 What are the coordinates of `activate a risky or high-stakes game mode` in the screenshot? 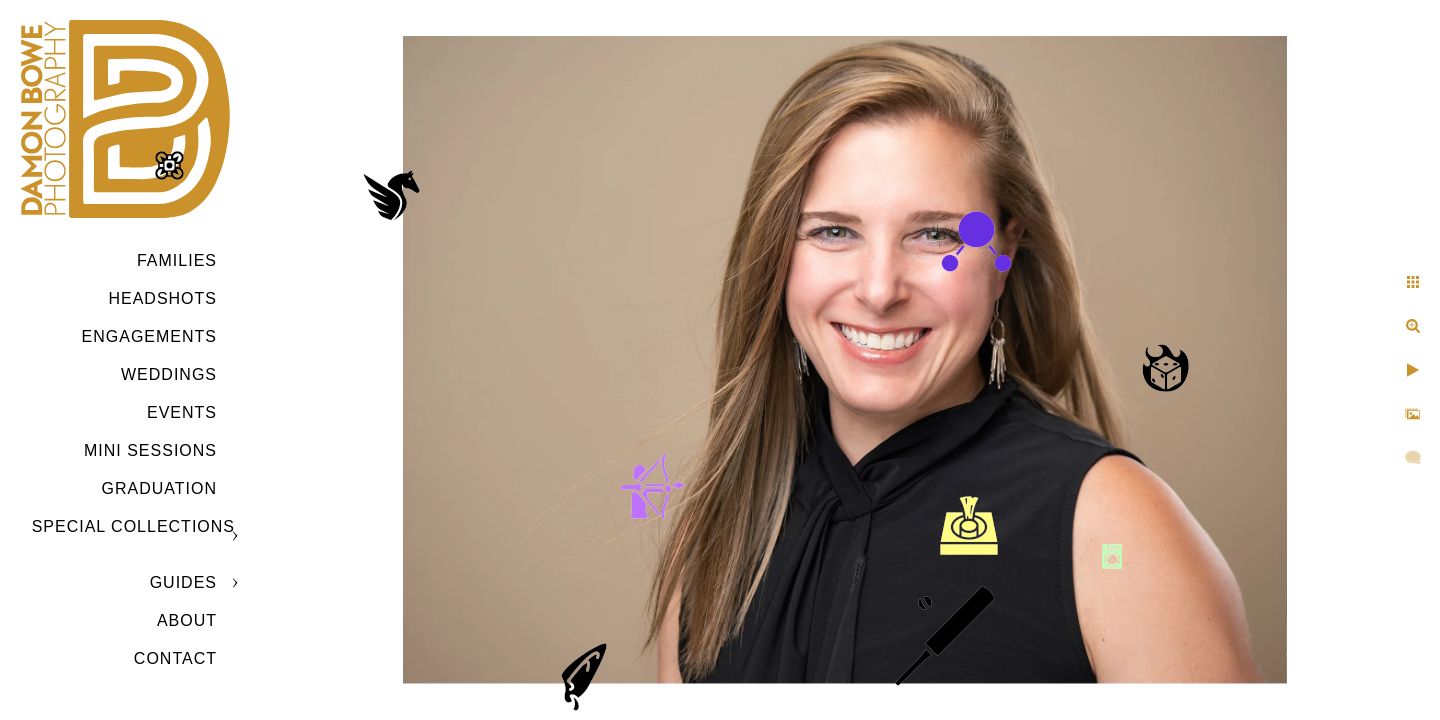 It's located at (1166, 368).